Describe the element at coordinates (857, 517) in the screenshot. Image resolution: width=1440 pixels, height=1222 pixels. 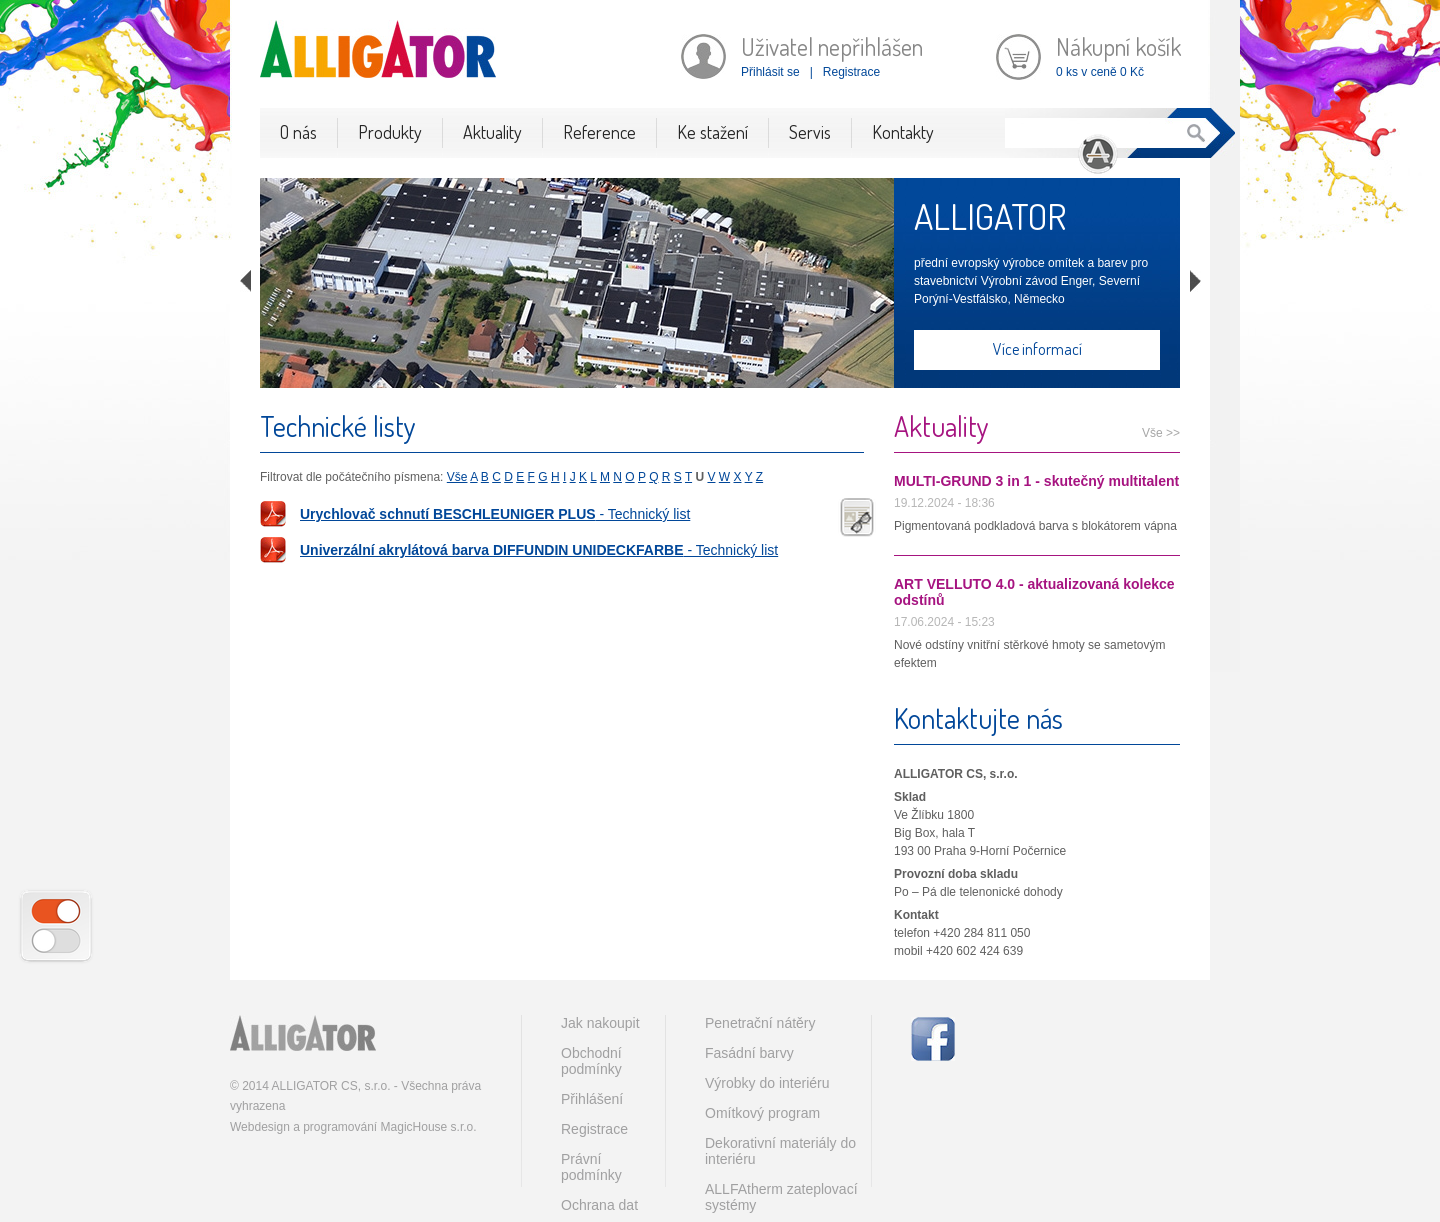
I see `open the documents app` at that location.